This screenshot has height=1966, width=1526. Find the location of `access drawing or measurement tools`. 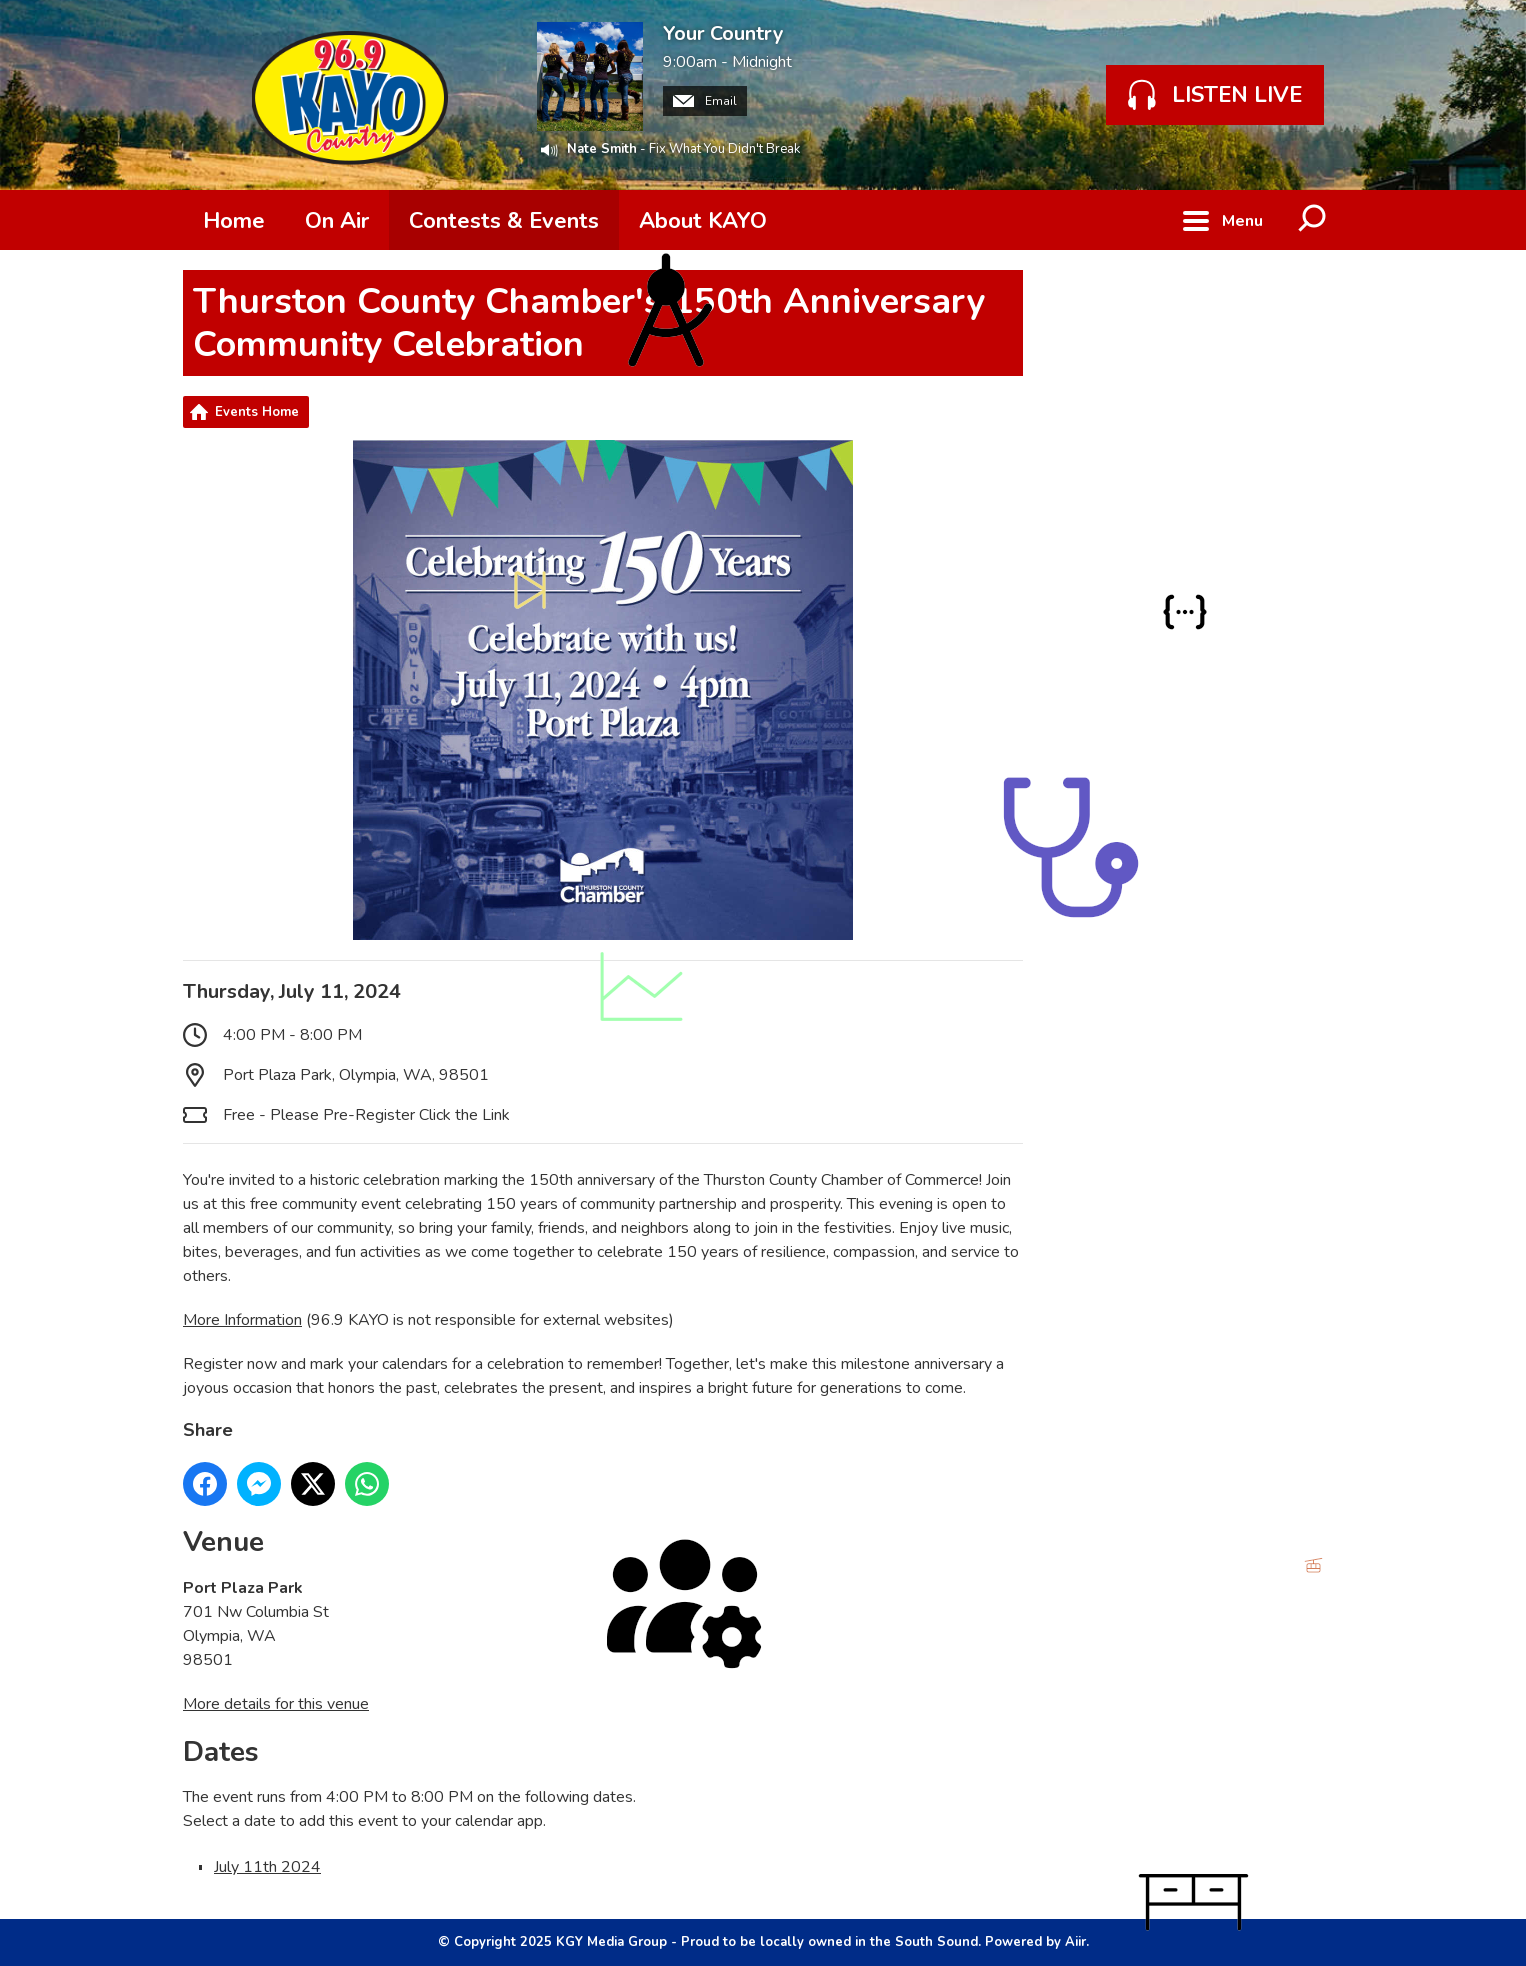

access drawing or measurement tools is located at coordinates (666, 312).